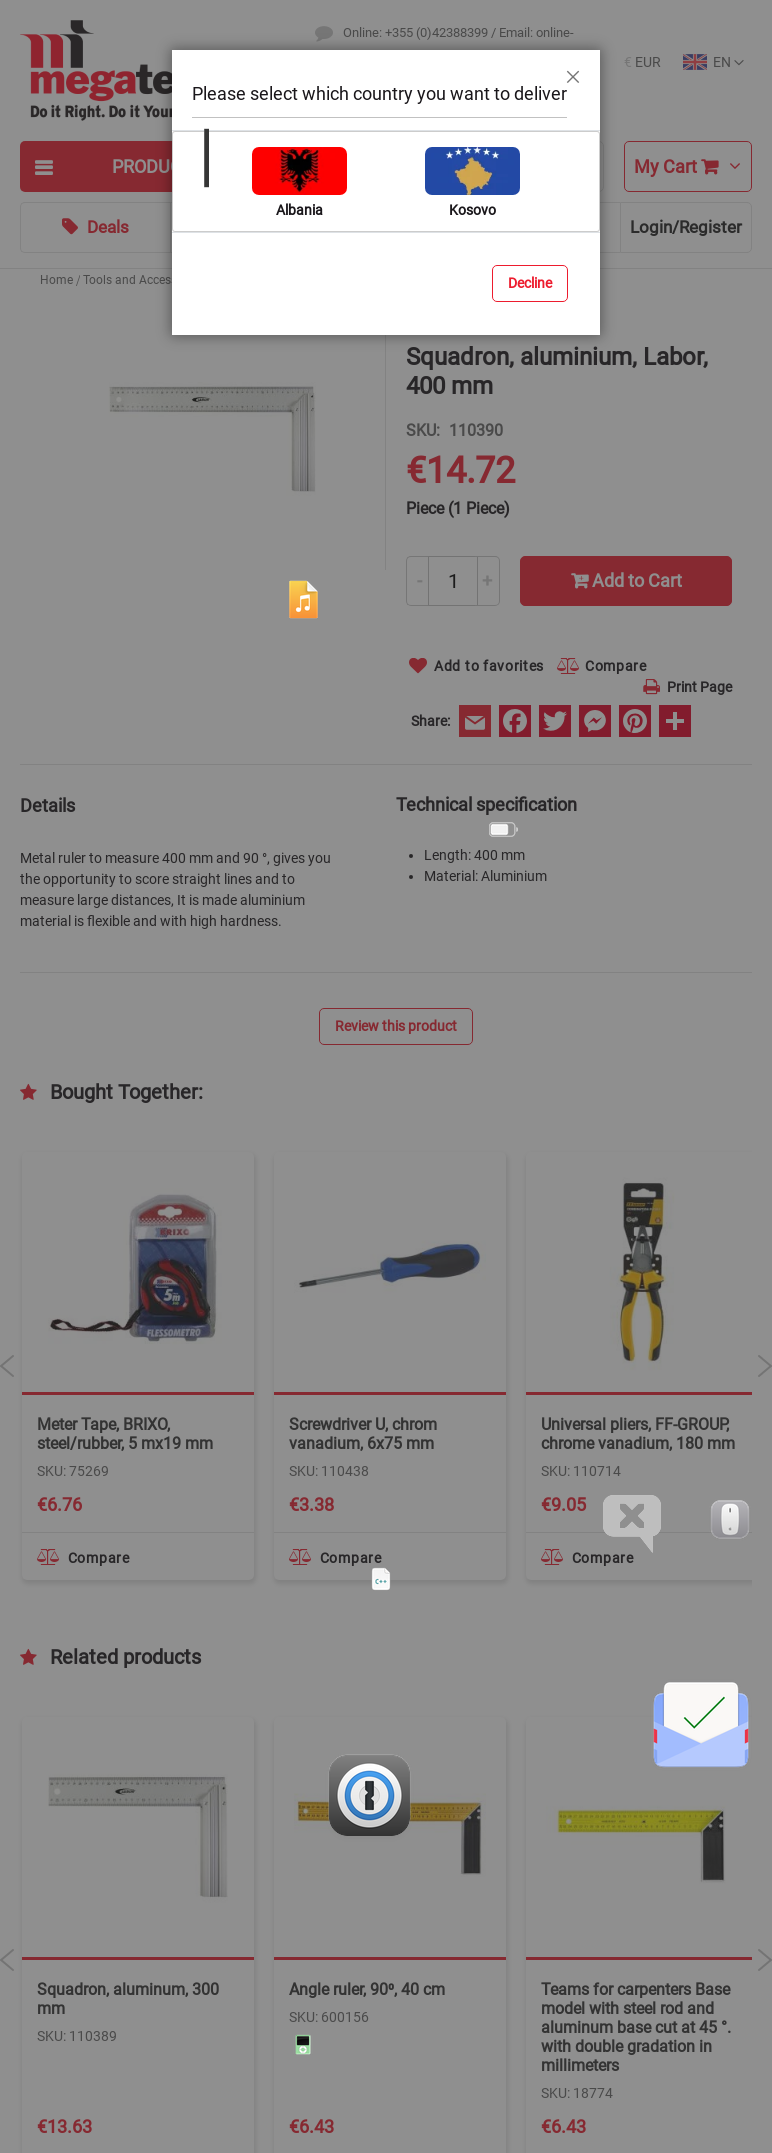  Describe the element at coordinates (369, 1795) in the screenshot. I see `open password manager app` at that location.